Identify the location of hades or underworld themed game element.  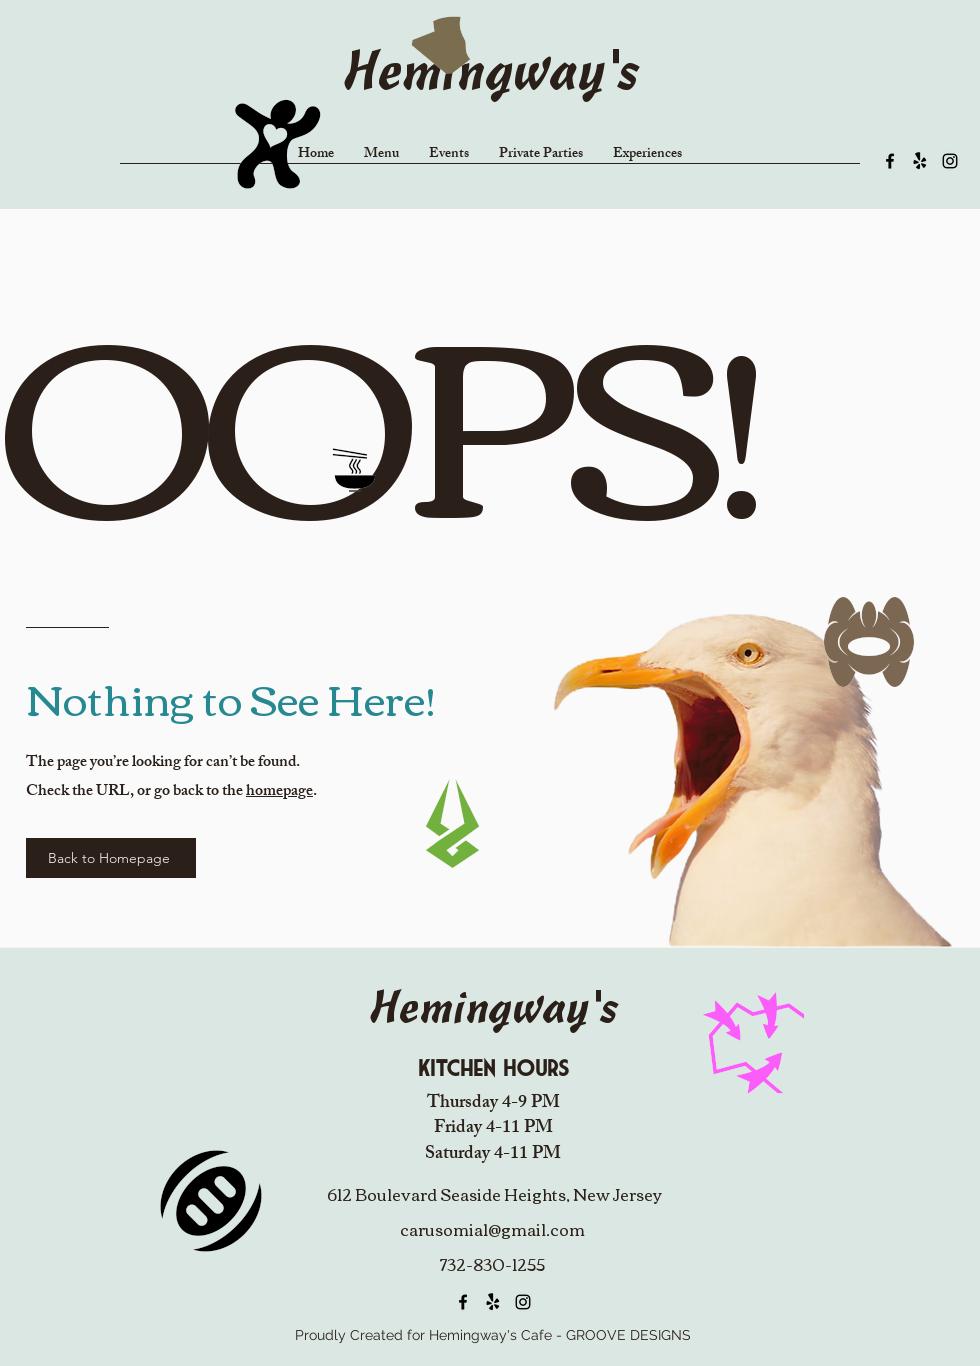
(452, 823).